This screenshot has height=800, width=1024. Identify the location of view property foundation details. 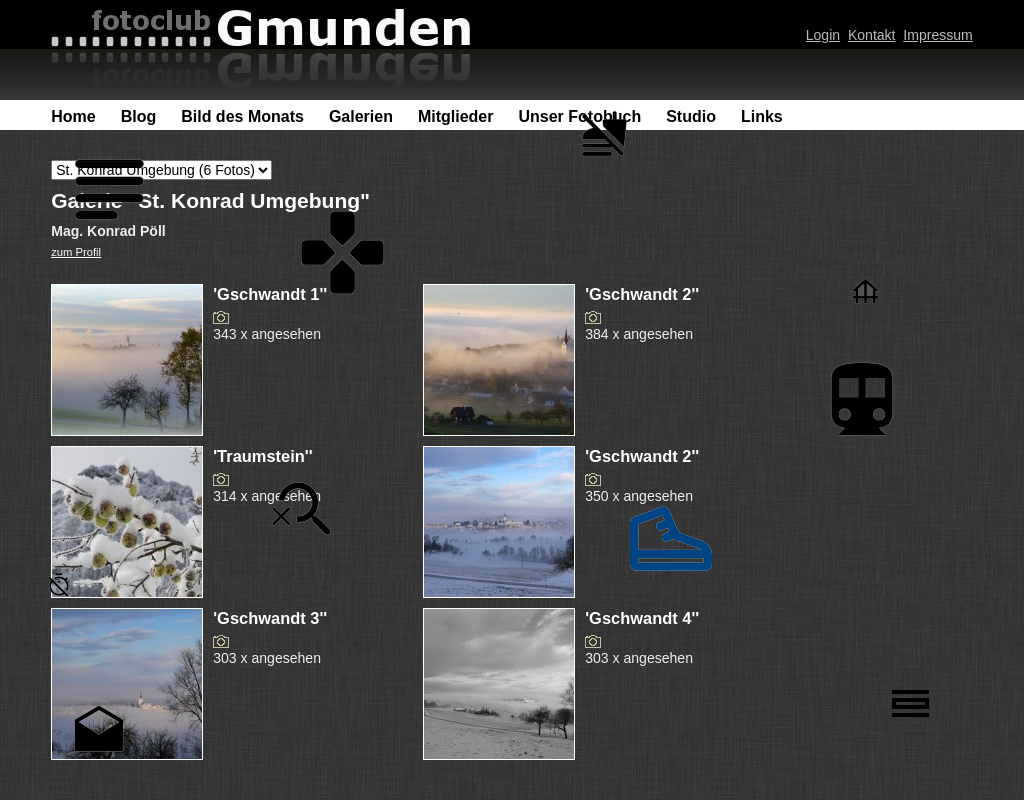
(865, 291).